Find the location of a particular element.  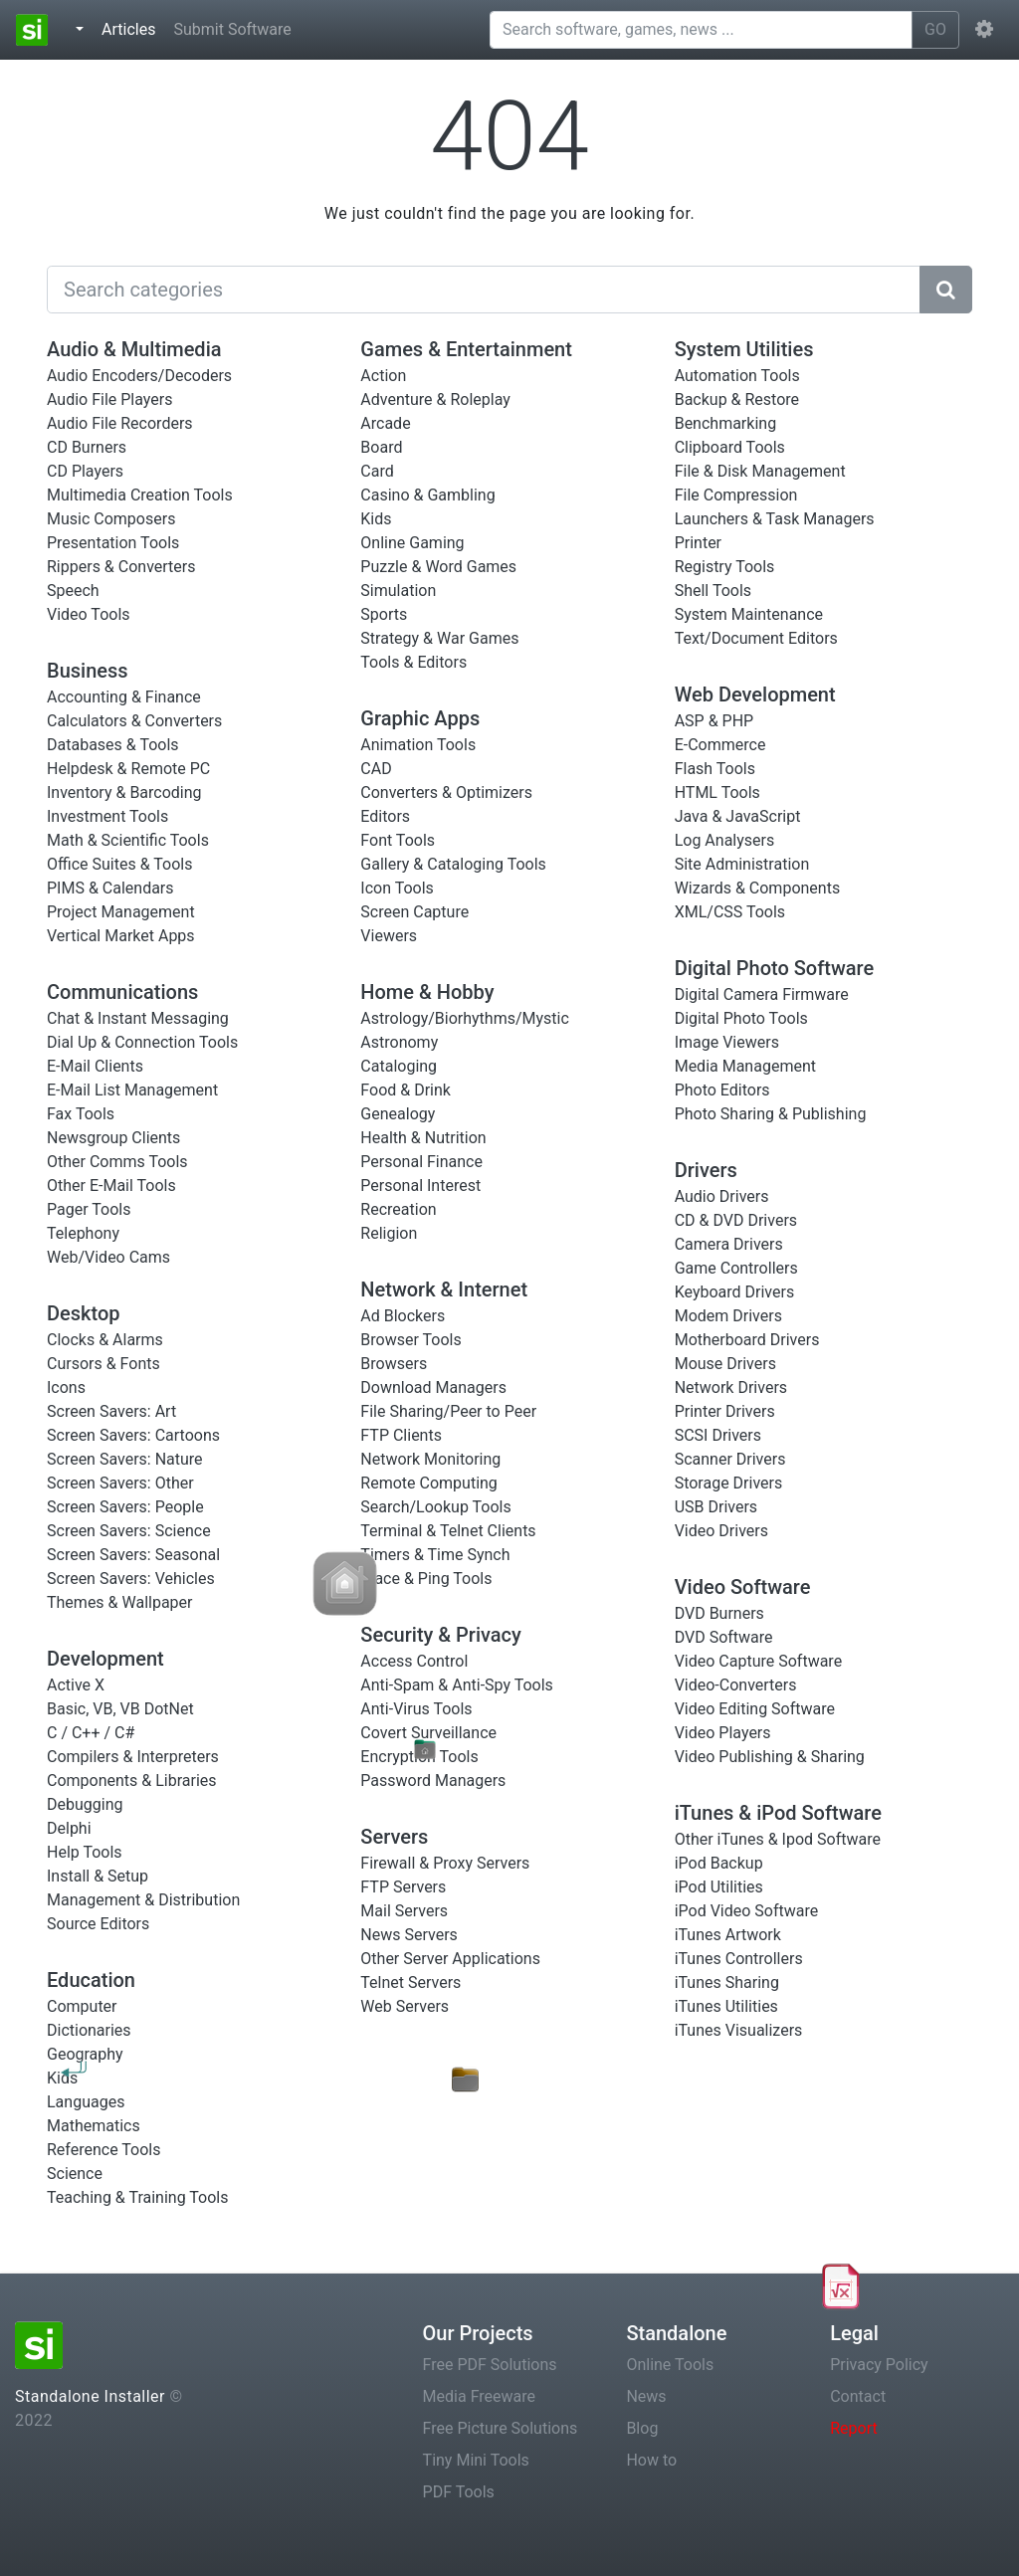

open the home app is located at coordinates (344, 1583).